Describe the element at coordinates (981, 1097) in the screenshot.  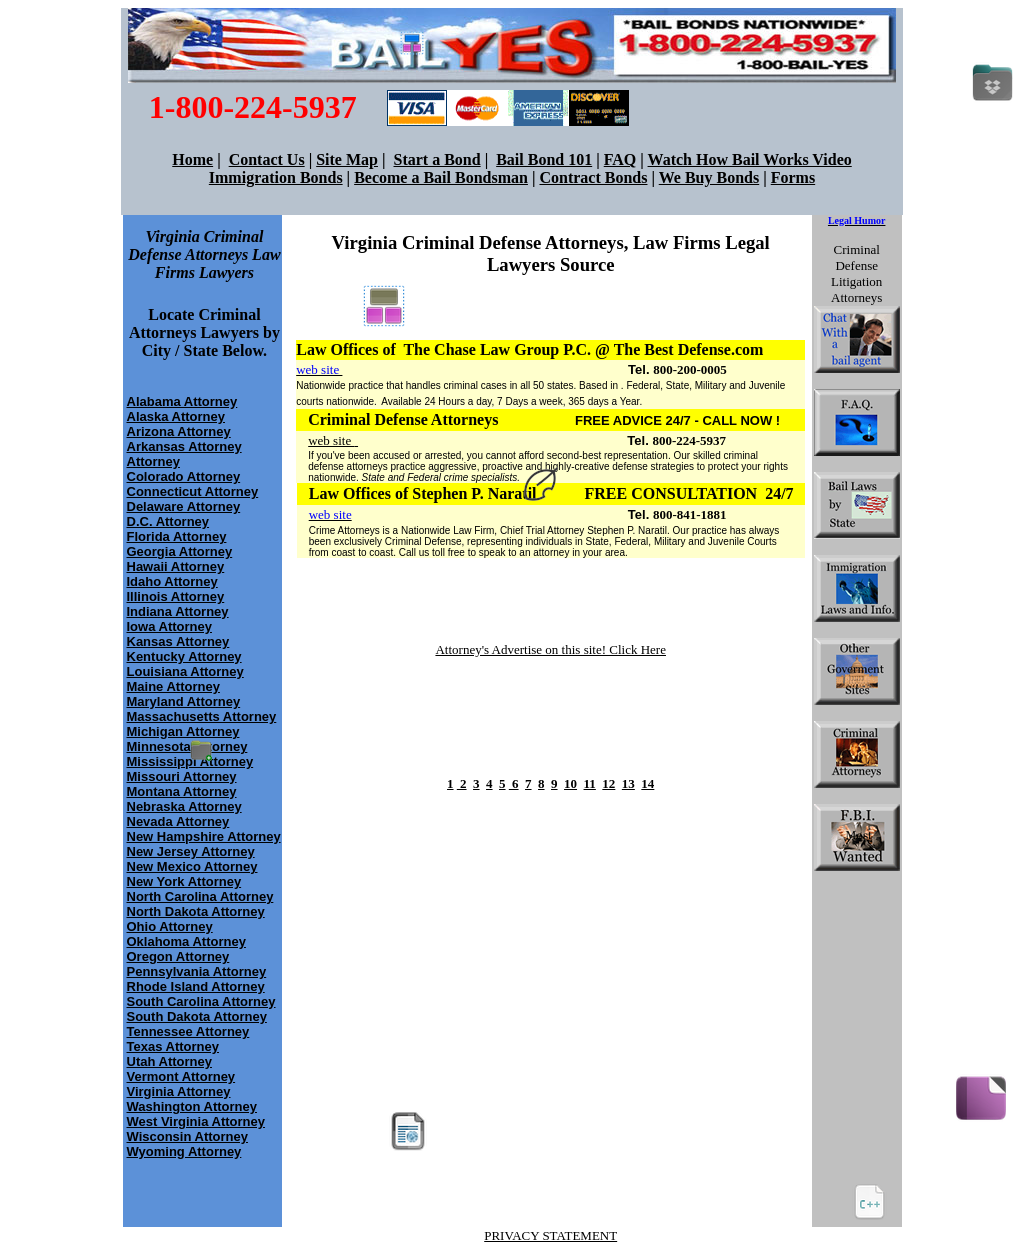
I see `change desktop wallpaper settings` at that location.